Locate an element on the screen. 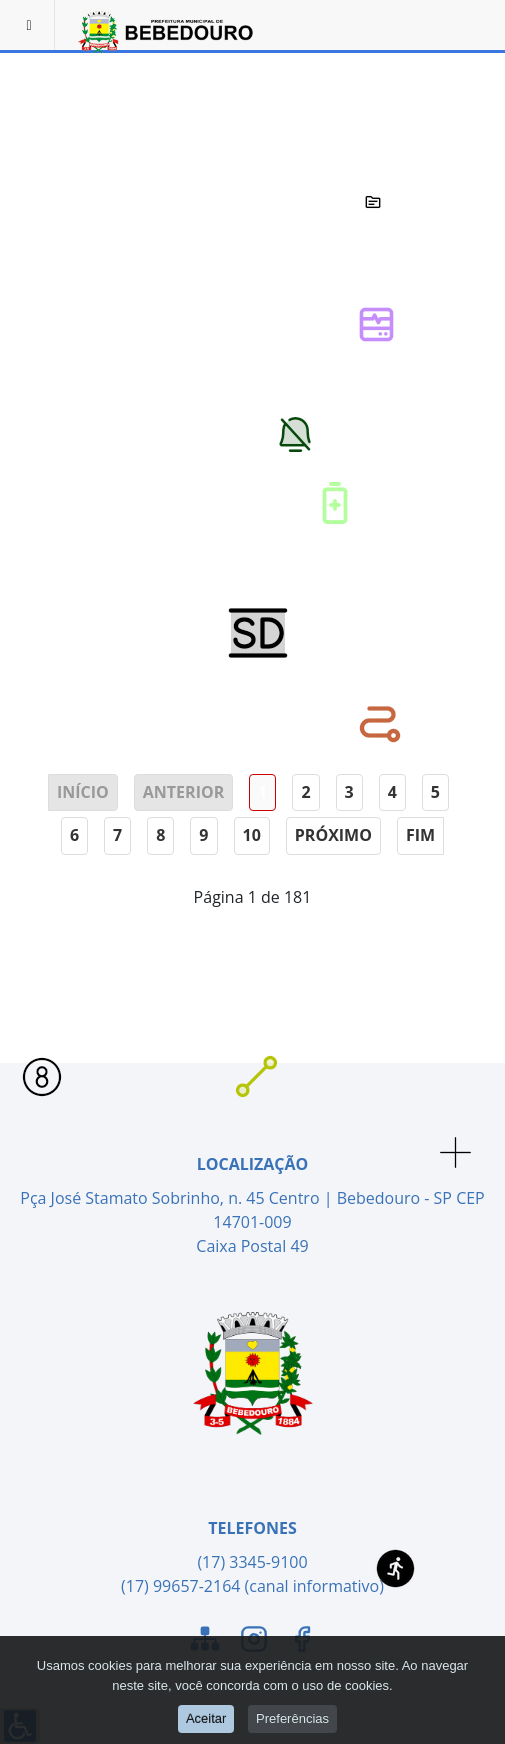  indicates step 8 in a multi-step process is located at coordinates (42, 1077).